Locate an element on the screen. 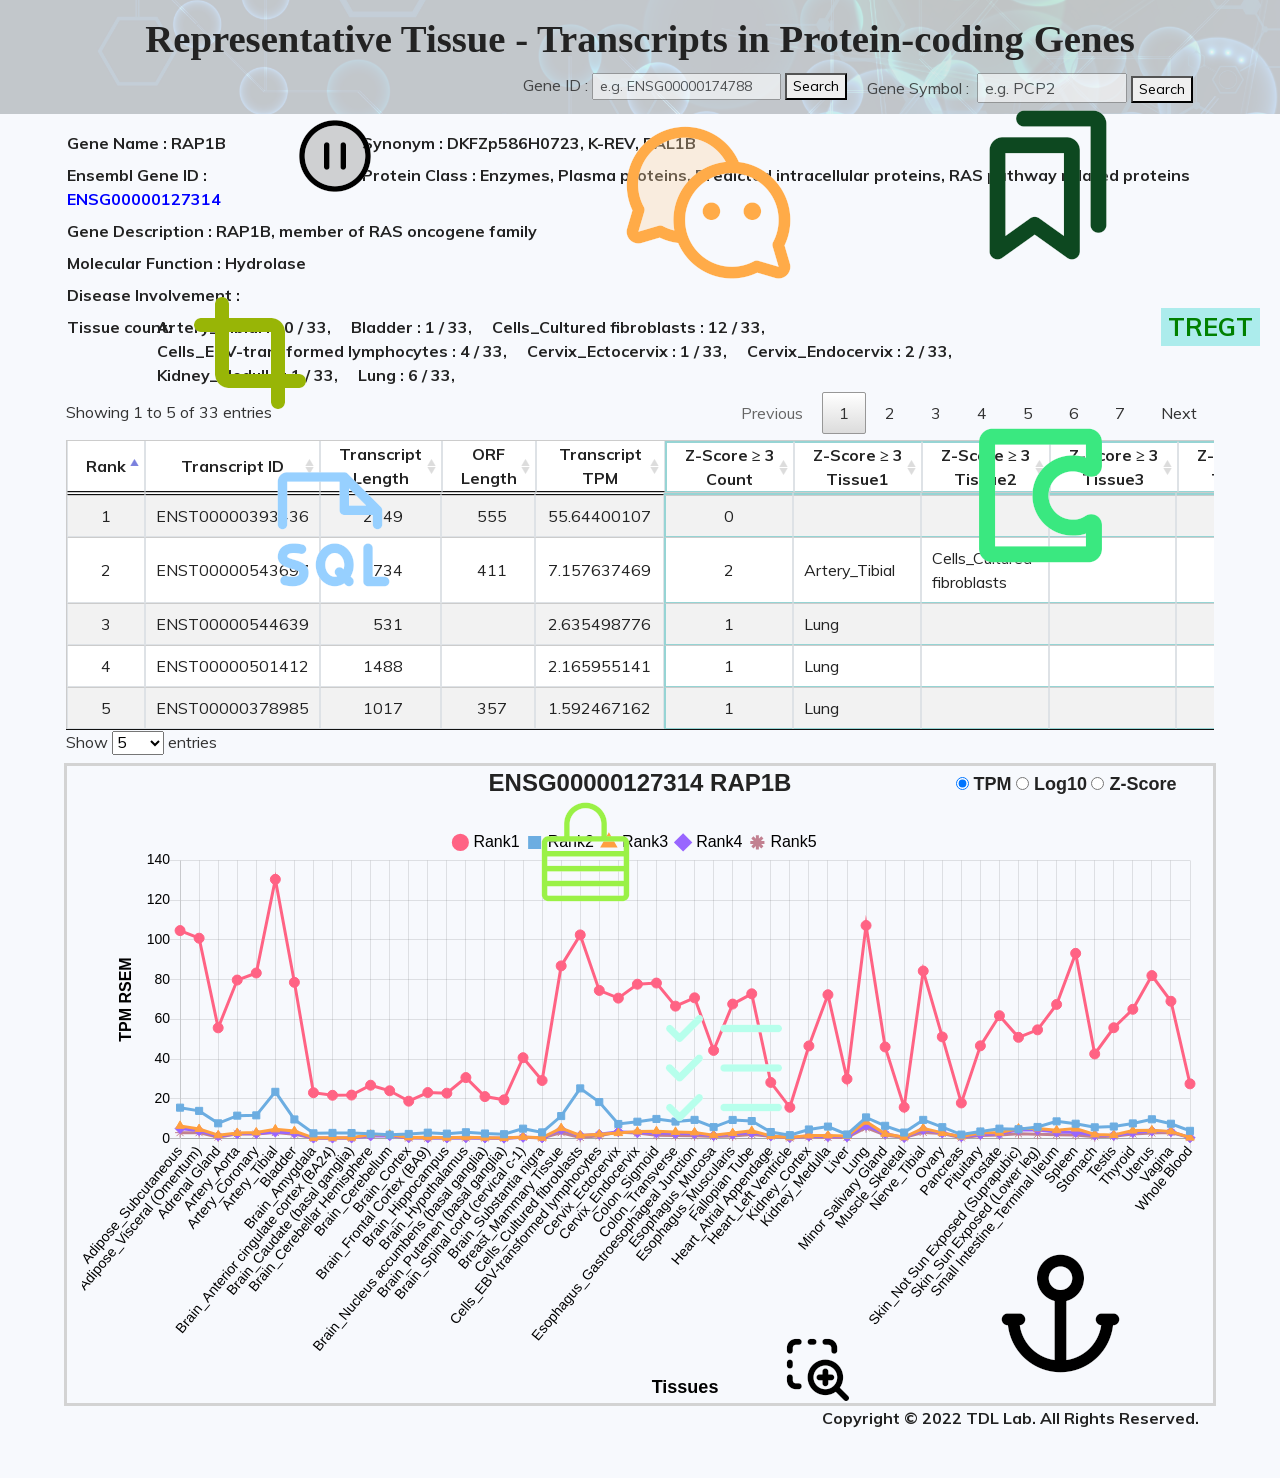 The image size is (1280, 1478). open coda app is located at coordinates (1040, 495).